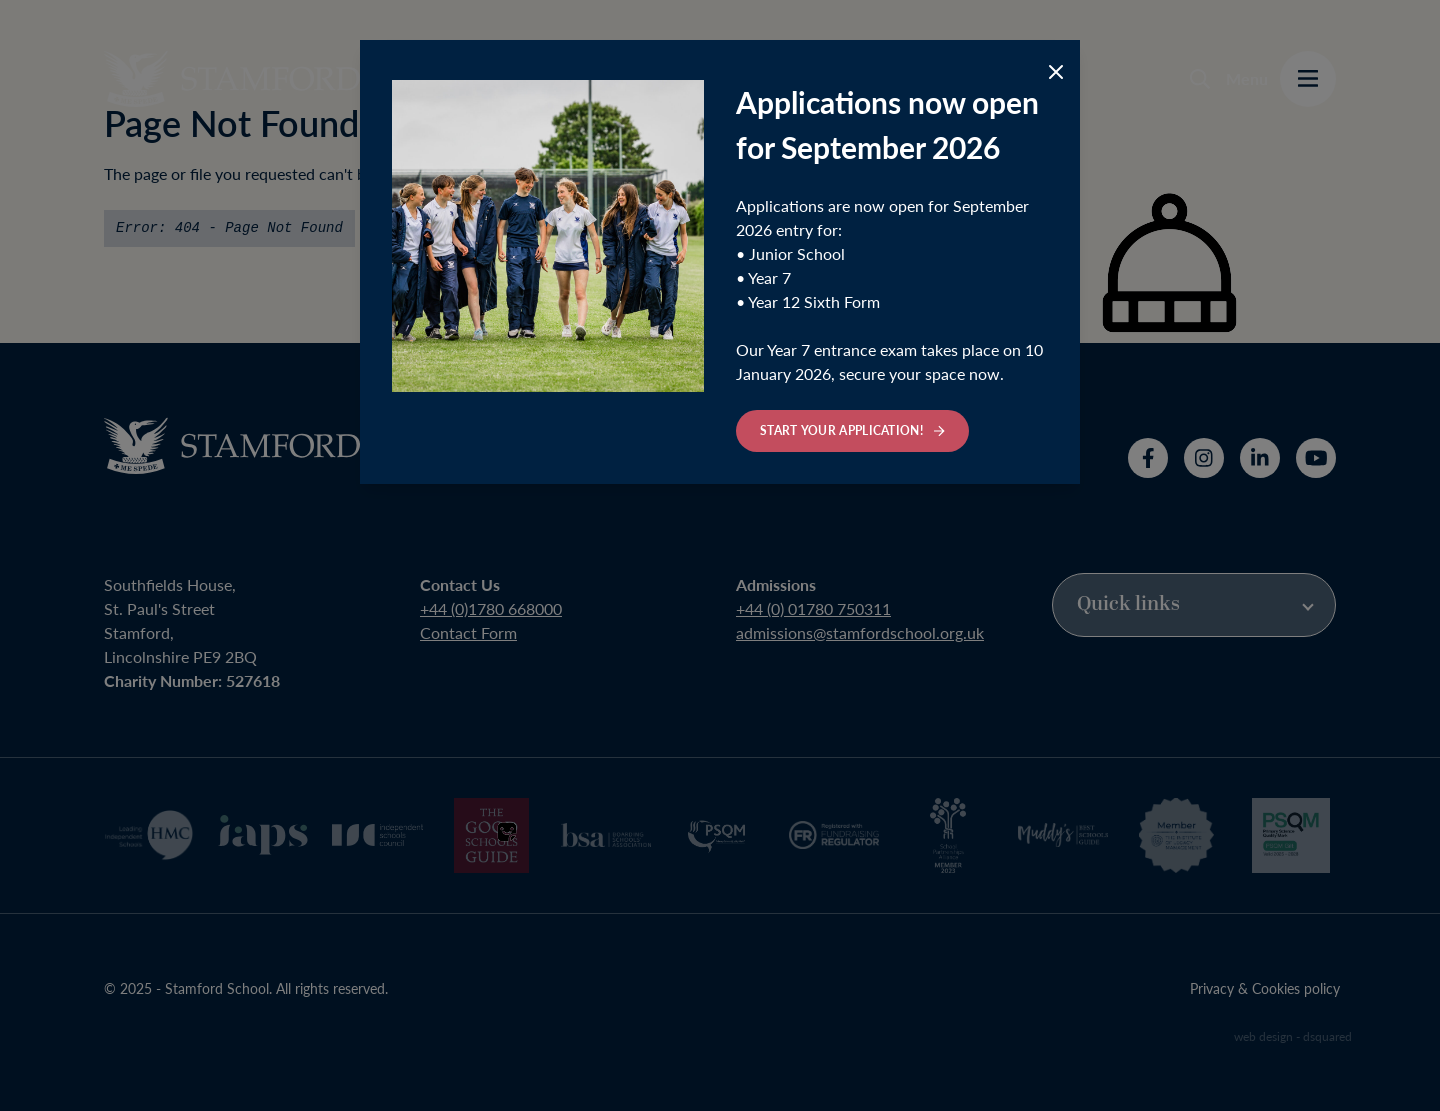 This screenshot has width=1440, height=1111. I want to click on select winter or cold weather accessories, so click(1169, 270).